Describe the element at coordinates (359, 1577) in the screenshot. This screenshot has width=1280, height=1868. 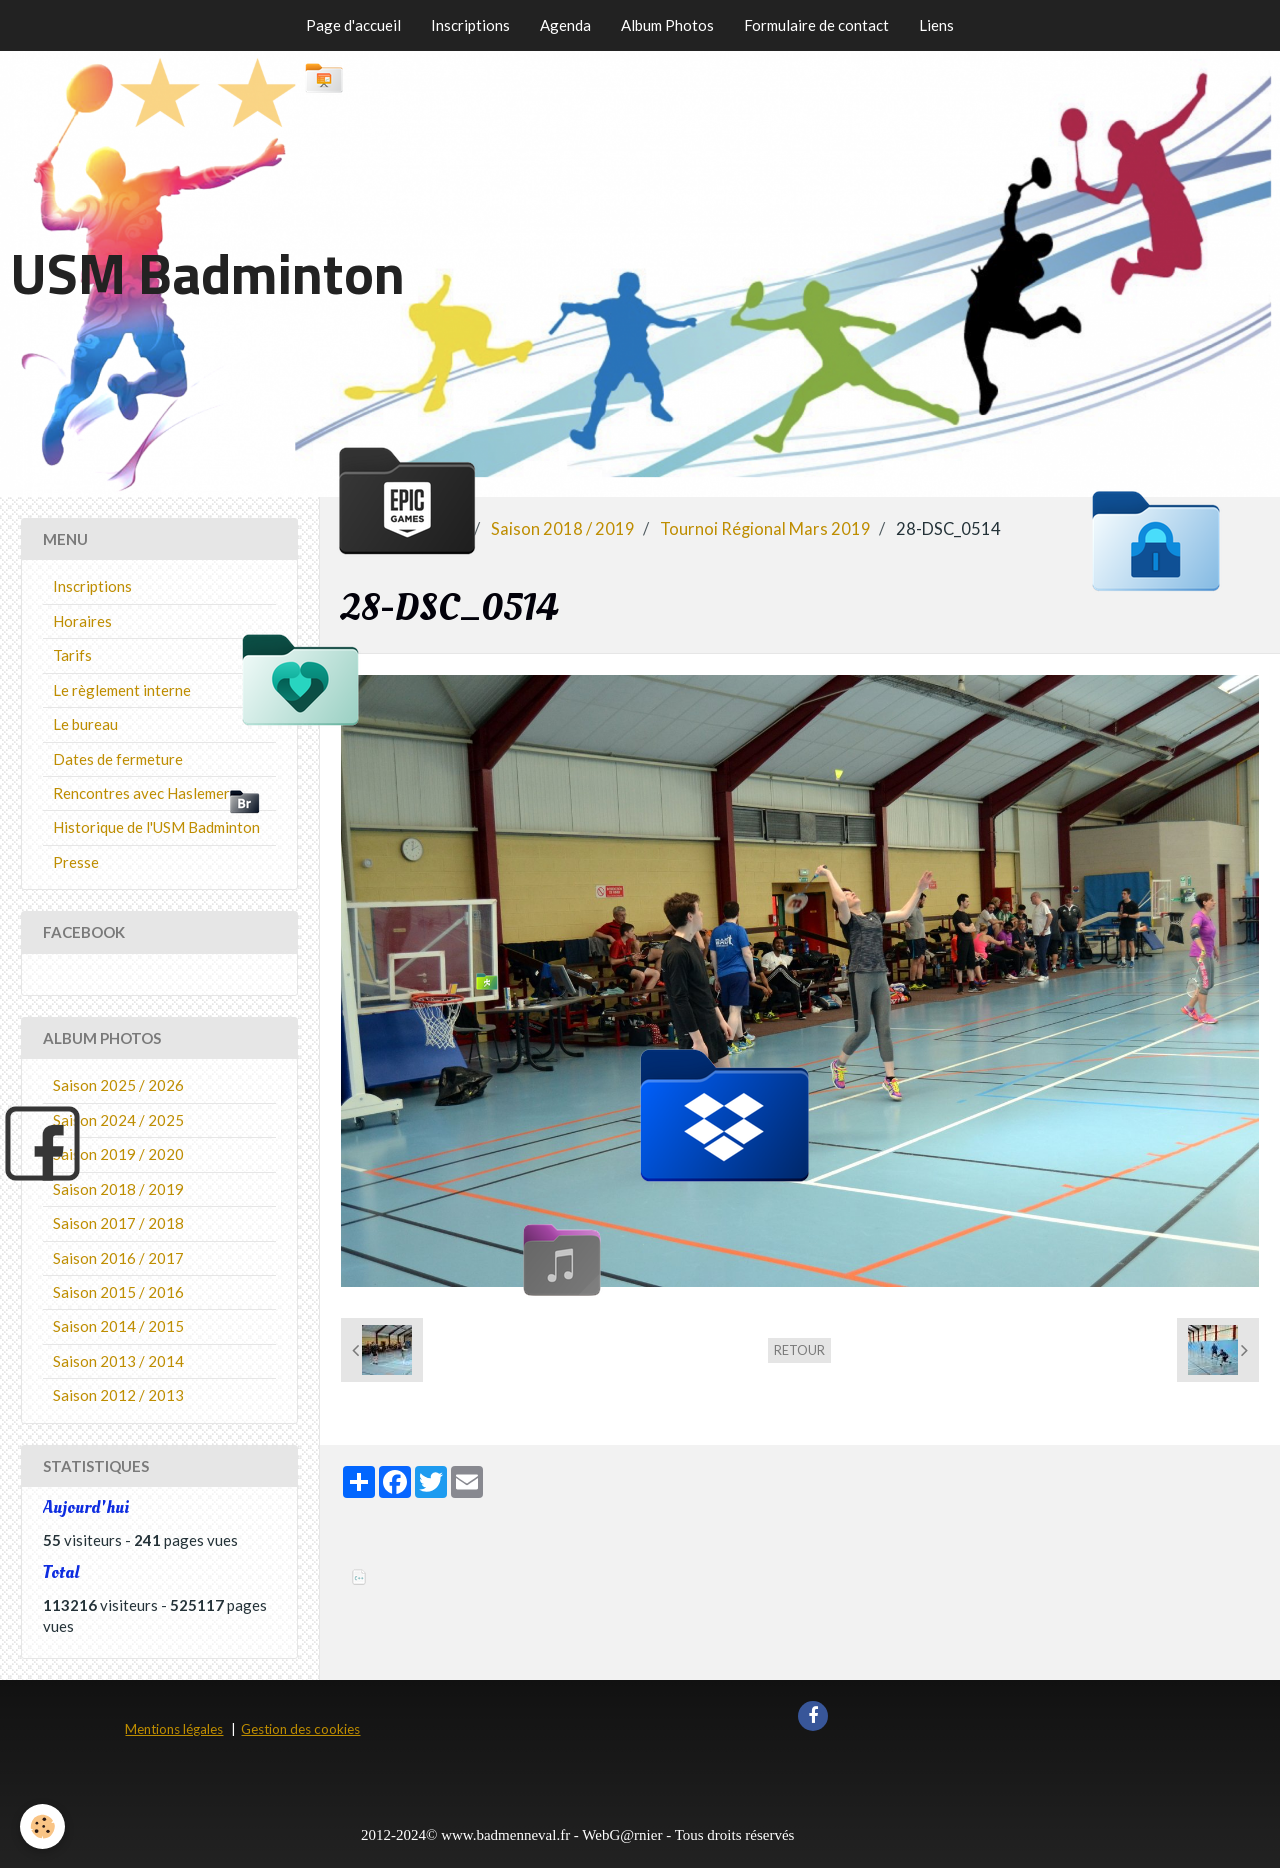
I see `a C++ source code file` at that location.